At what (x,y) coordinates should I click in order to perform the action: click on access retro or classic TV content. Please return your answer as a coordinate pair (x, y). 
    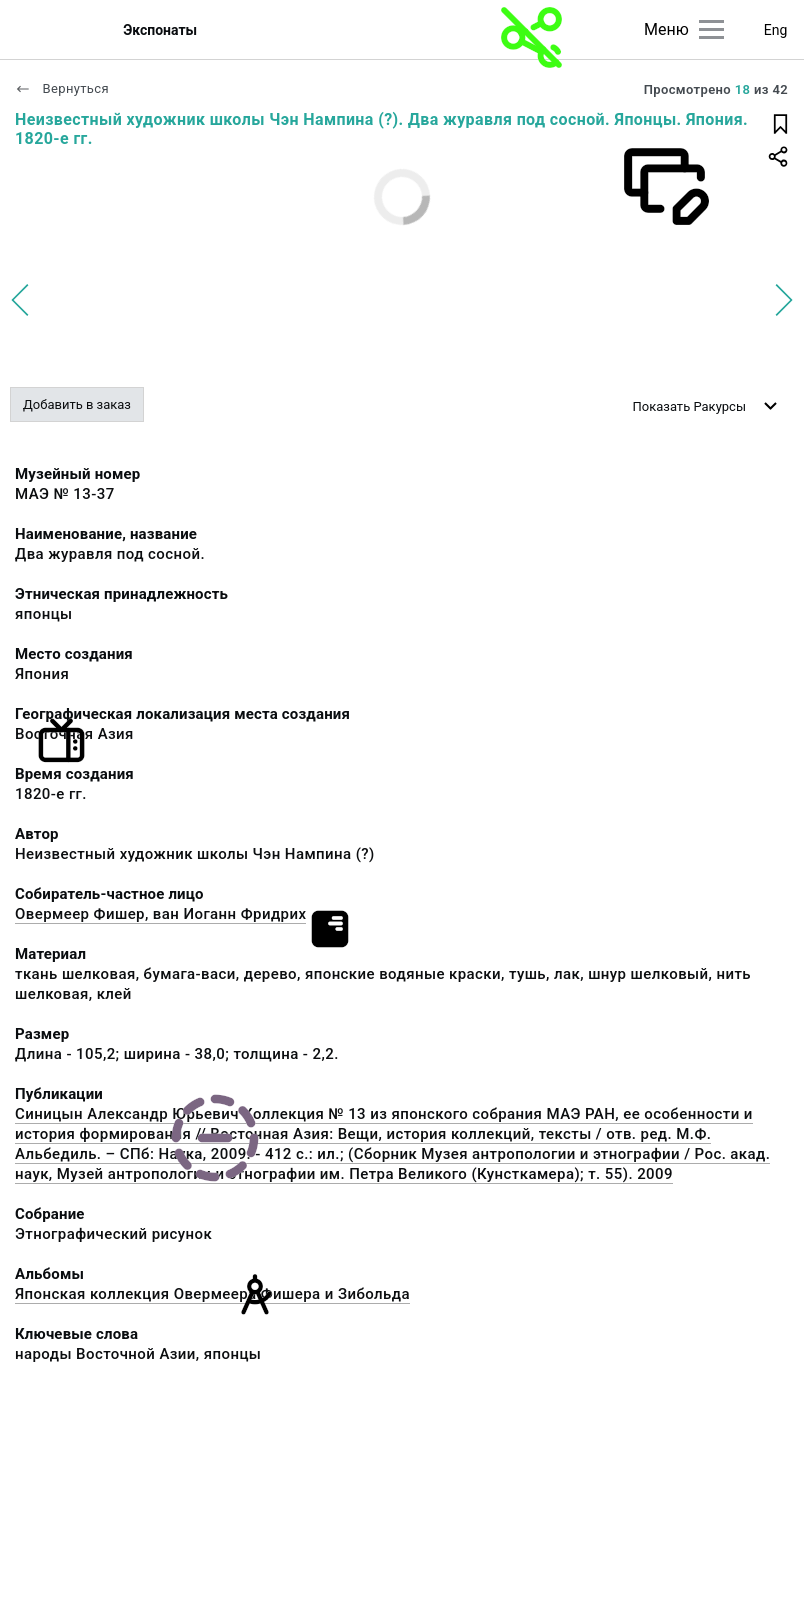
    Looking at the image, I should click on (61, 741).